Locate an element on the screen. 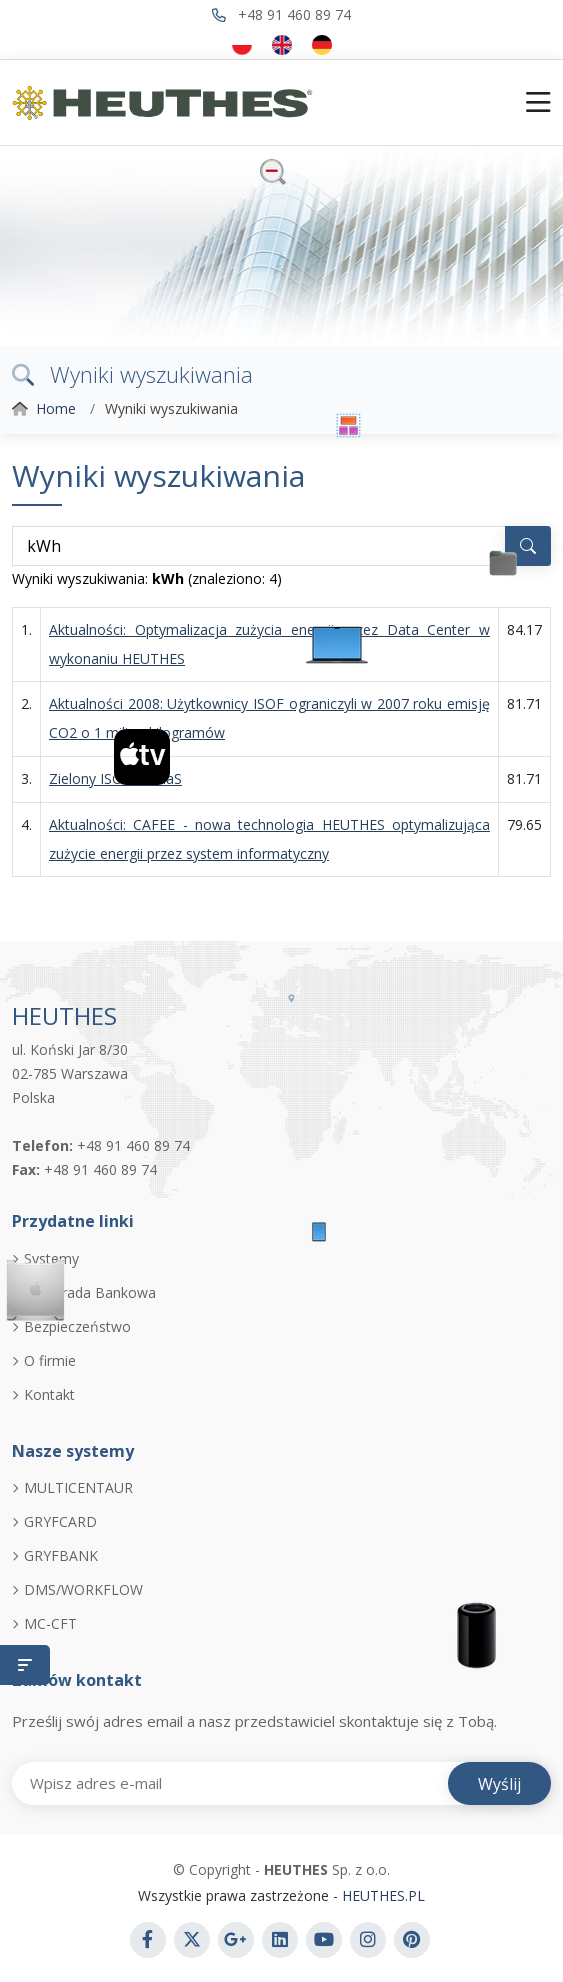  select all items in the current view is located at coordinates (348, 425).